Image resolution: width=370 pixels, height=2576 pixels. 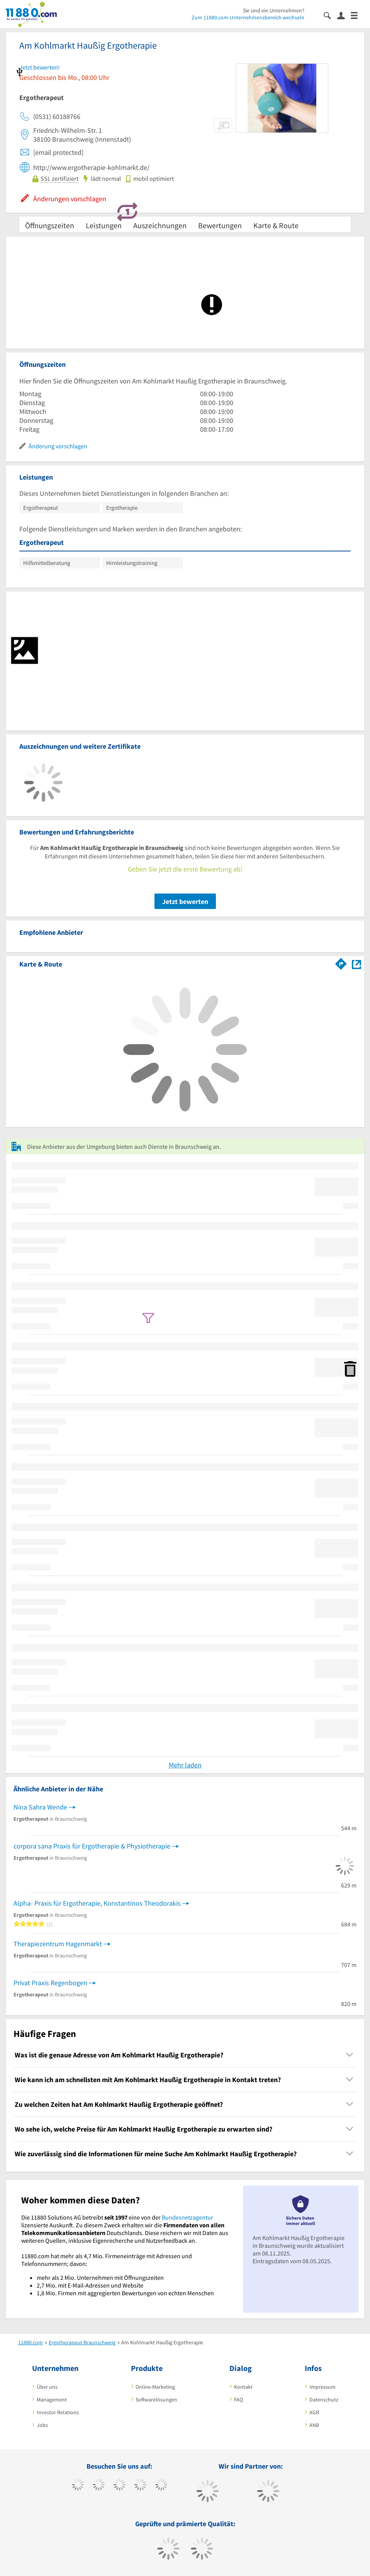 I want to click on connect a USB device, so click(x=19, y=72).